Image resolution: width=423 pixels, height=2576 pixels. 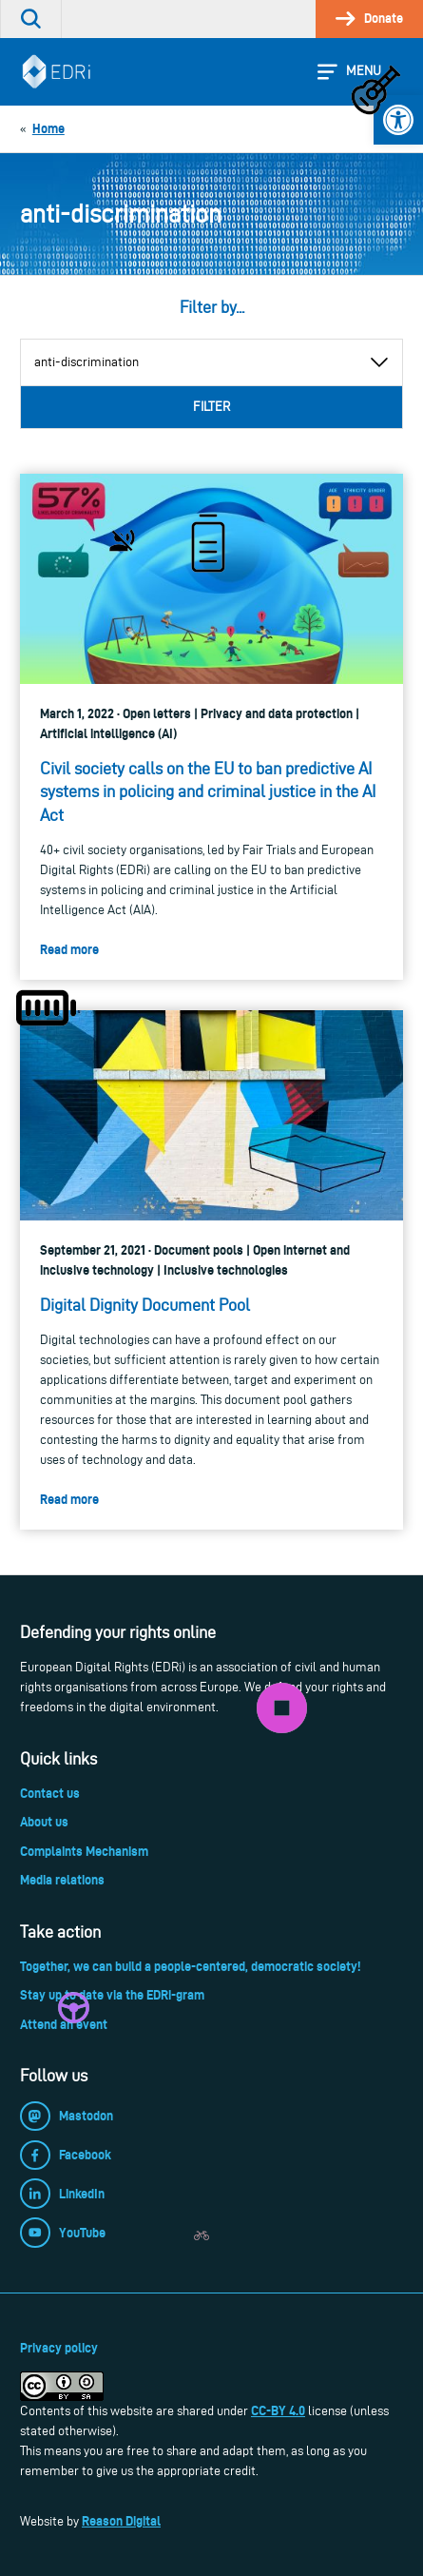 I want to click on mute voiceover or text-to-speech, so click(x=122, y=540).